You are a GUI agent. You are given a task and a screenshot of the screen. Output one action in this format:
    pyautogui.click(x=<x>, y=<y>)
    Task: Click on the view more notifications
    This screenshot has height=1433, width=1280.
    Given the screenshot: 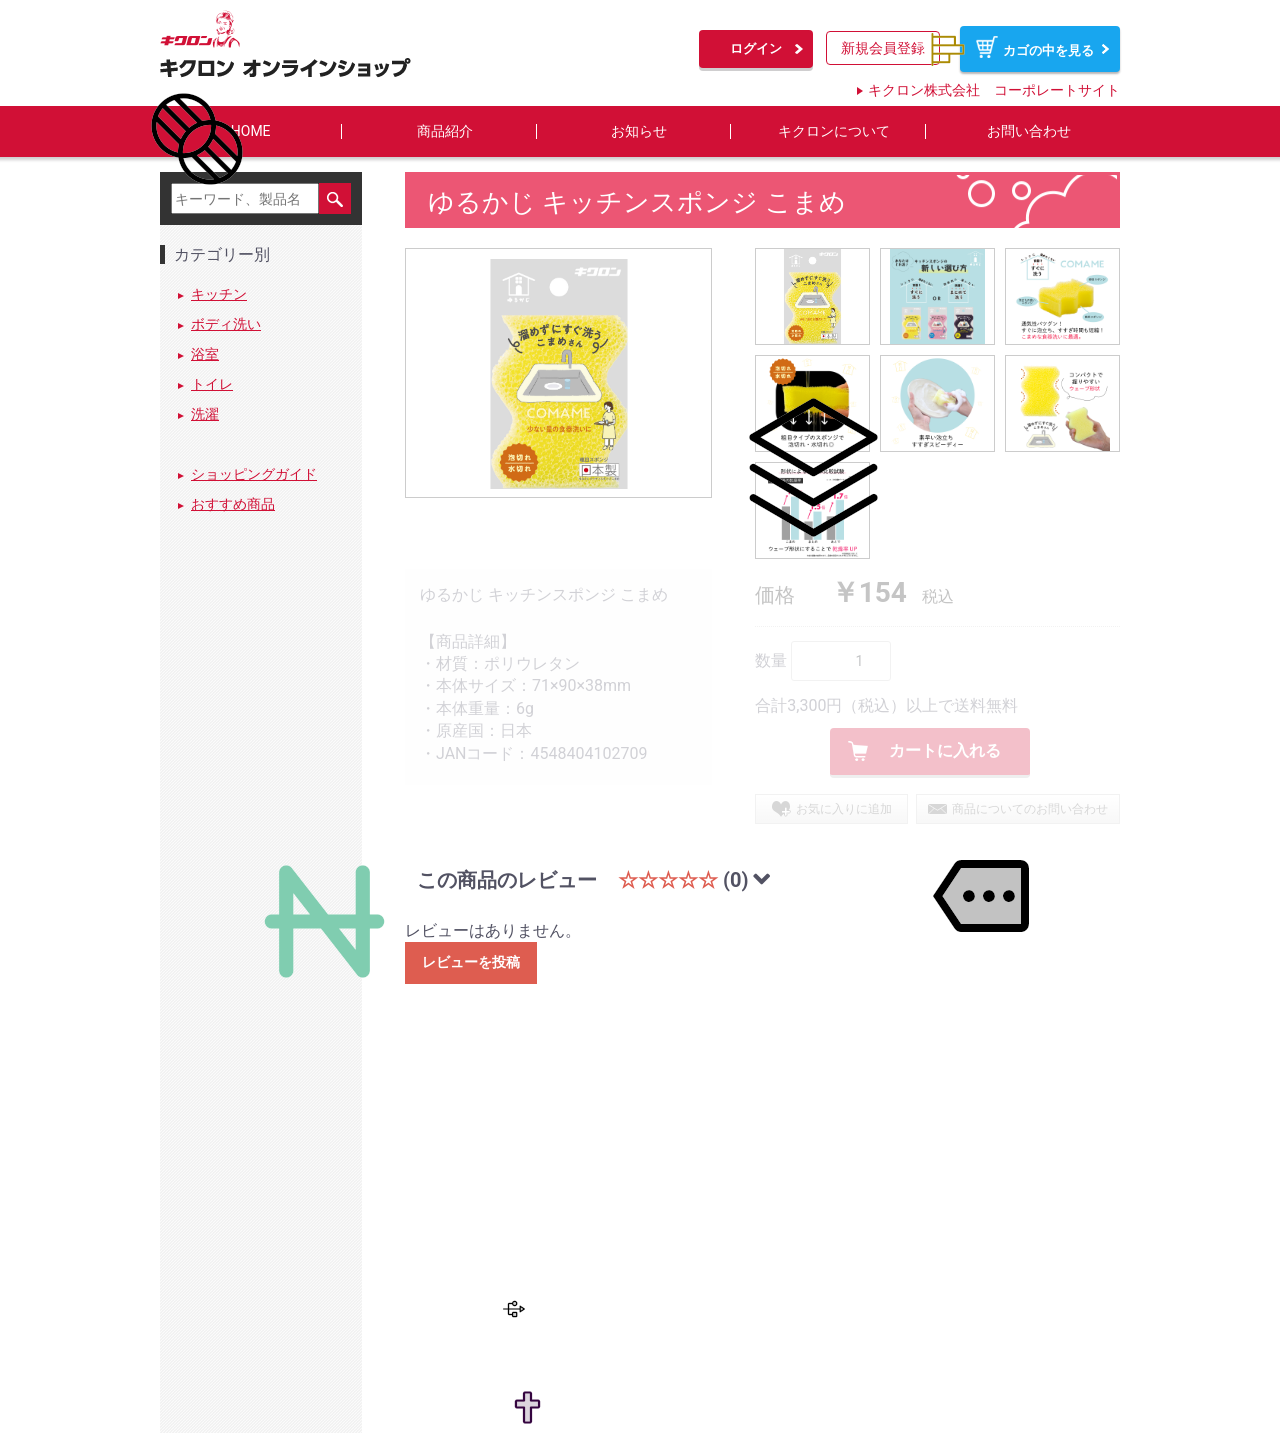 What is the action you would take?
    pyautogui.click(x=981, y=896)
    